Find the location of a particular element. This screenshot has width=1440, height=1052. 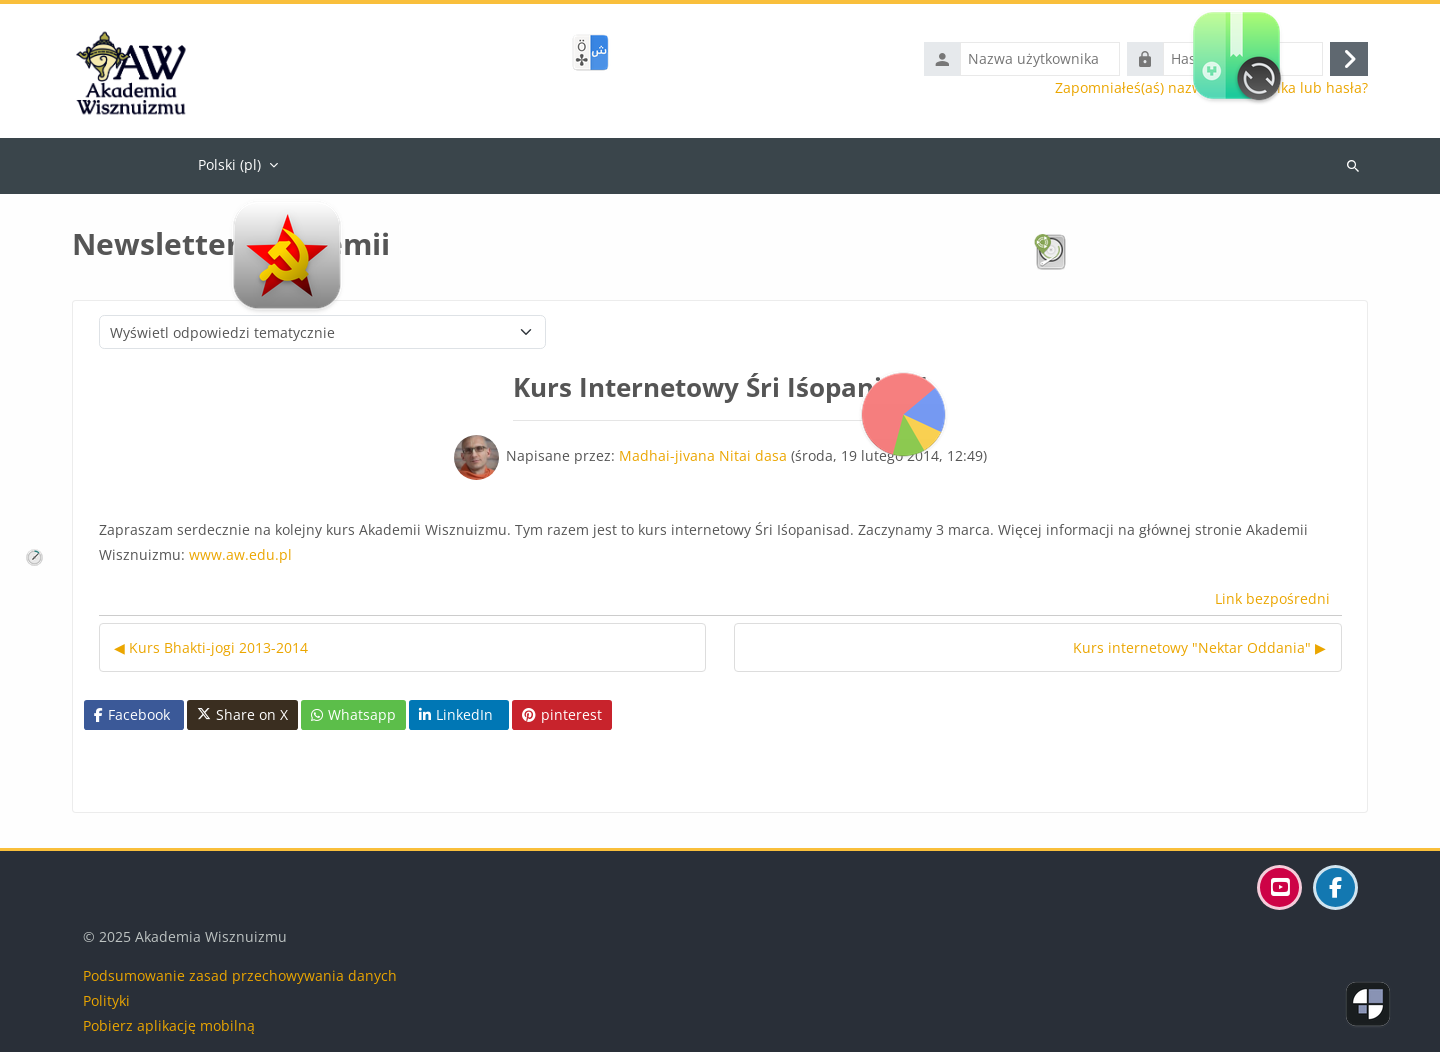

open sysprof system profiler is located at coordinates (34, 557).